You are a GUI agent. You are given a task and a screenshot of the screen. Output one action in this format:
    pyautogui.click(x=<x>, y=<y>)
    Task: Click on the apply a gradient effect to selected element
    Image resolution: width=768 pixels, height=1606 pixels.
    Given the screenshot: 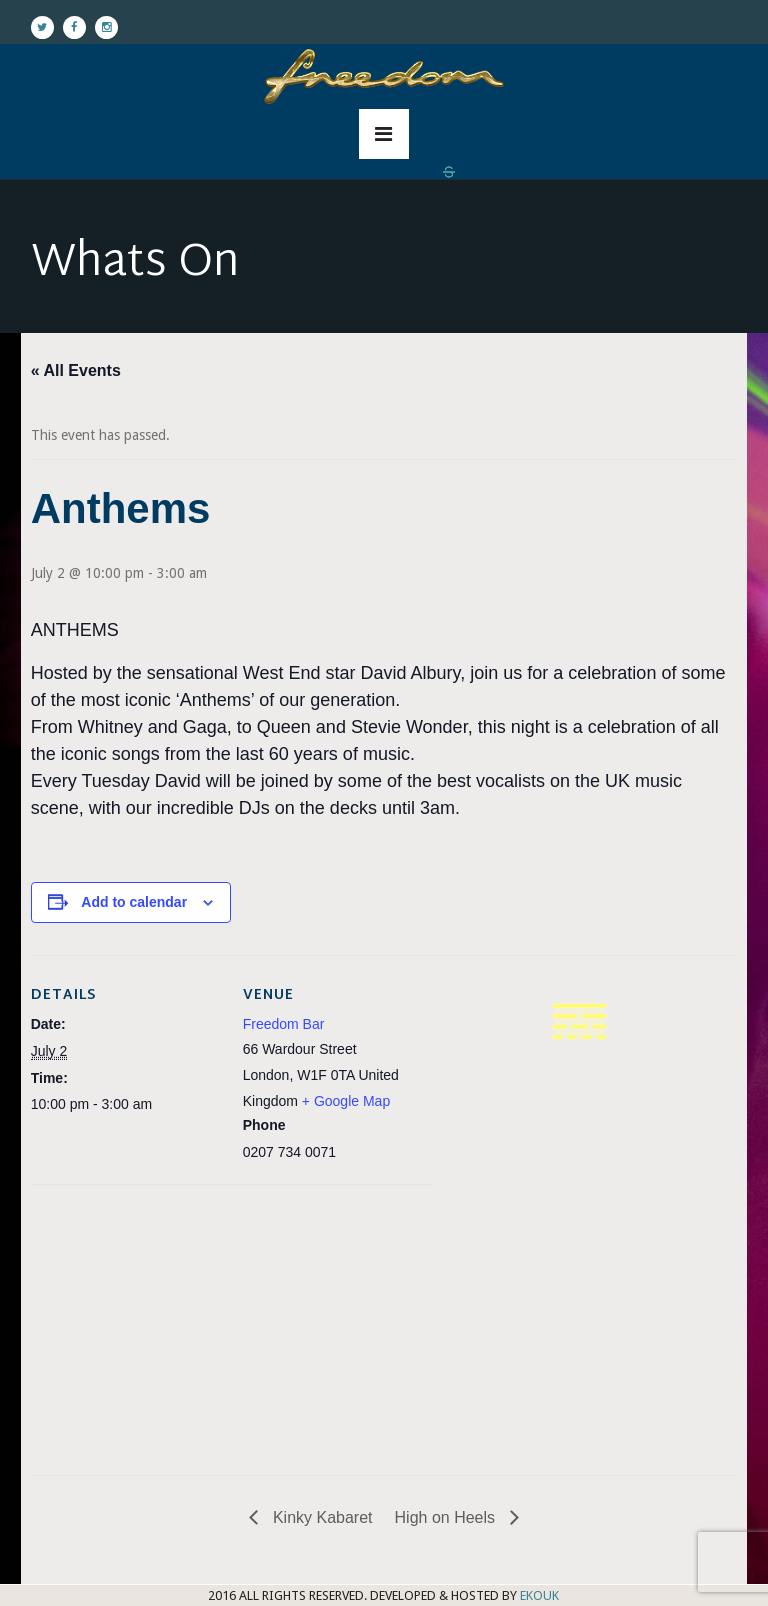 What is the action you would take?
    pyautogui.click(x=579, y=1022)
    